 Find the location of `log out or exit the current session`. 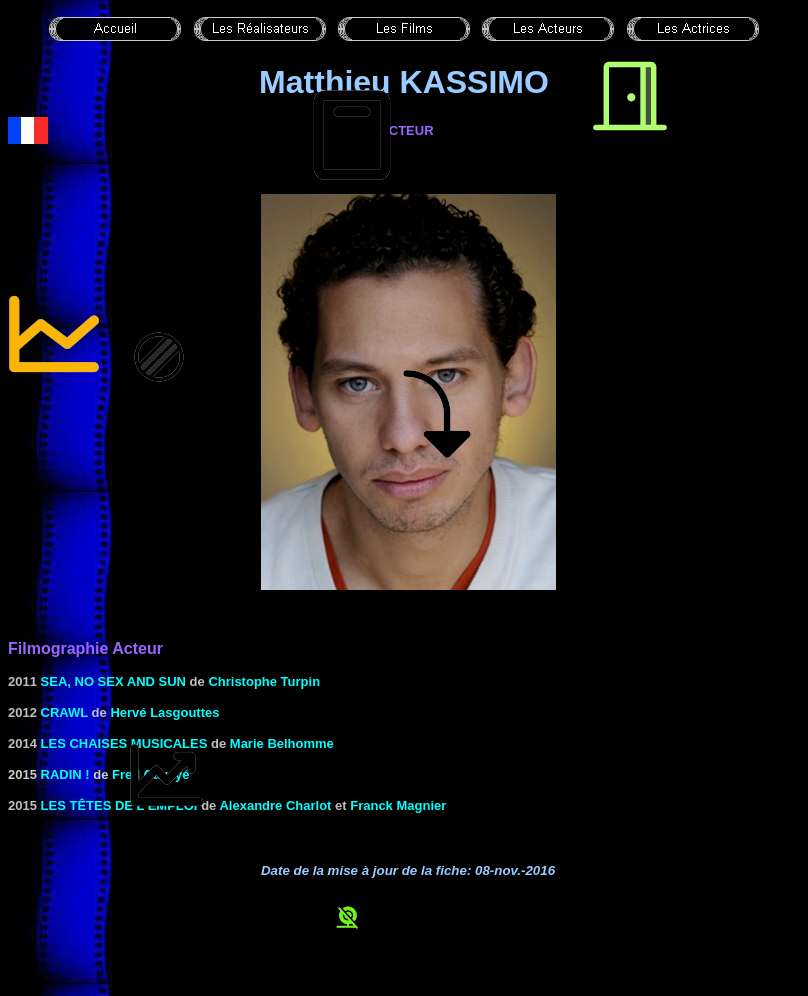

log out or exit the current session is located at coordinates (630, 96).